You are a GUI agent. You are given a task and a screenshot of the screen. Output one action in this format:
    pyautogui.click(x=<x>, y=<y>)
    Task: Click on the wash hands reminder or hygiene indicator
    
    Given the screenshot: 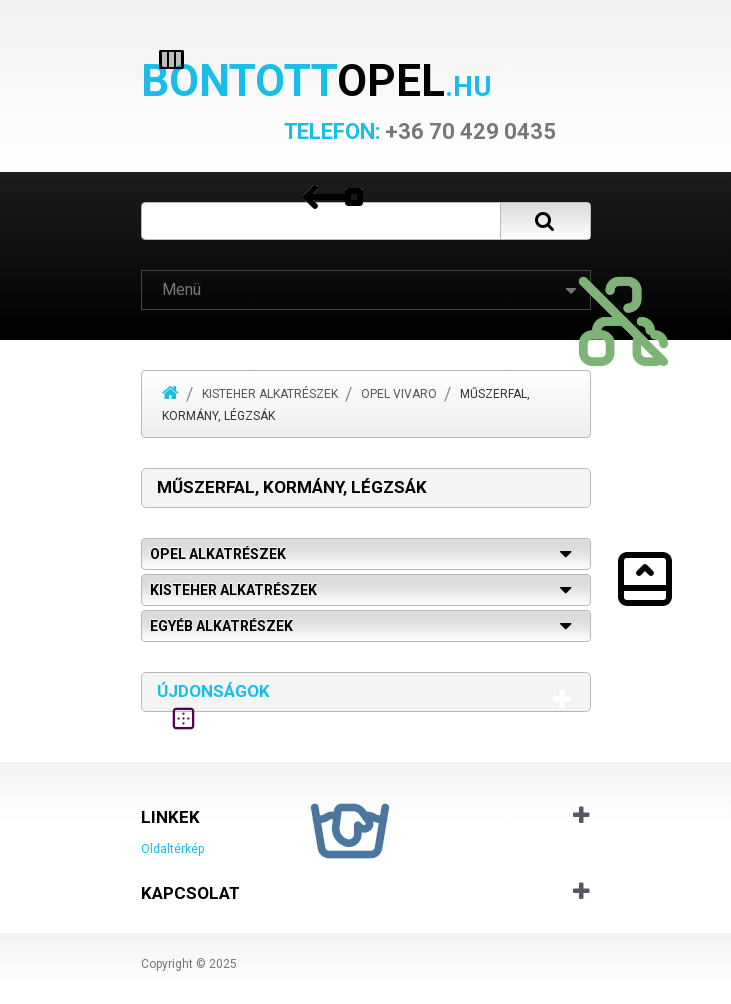 What is the action you would take?
    pyautogui.click(x=350, y=831)
    